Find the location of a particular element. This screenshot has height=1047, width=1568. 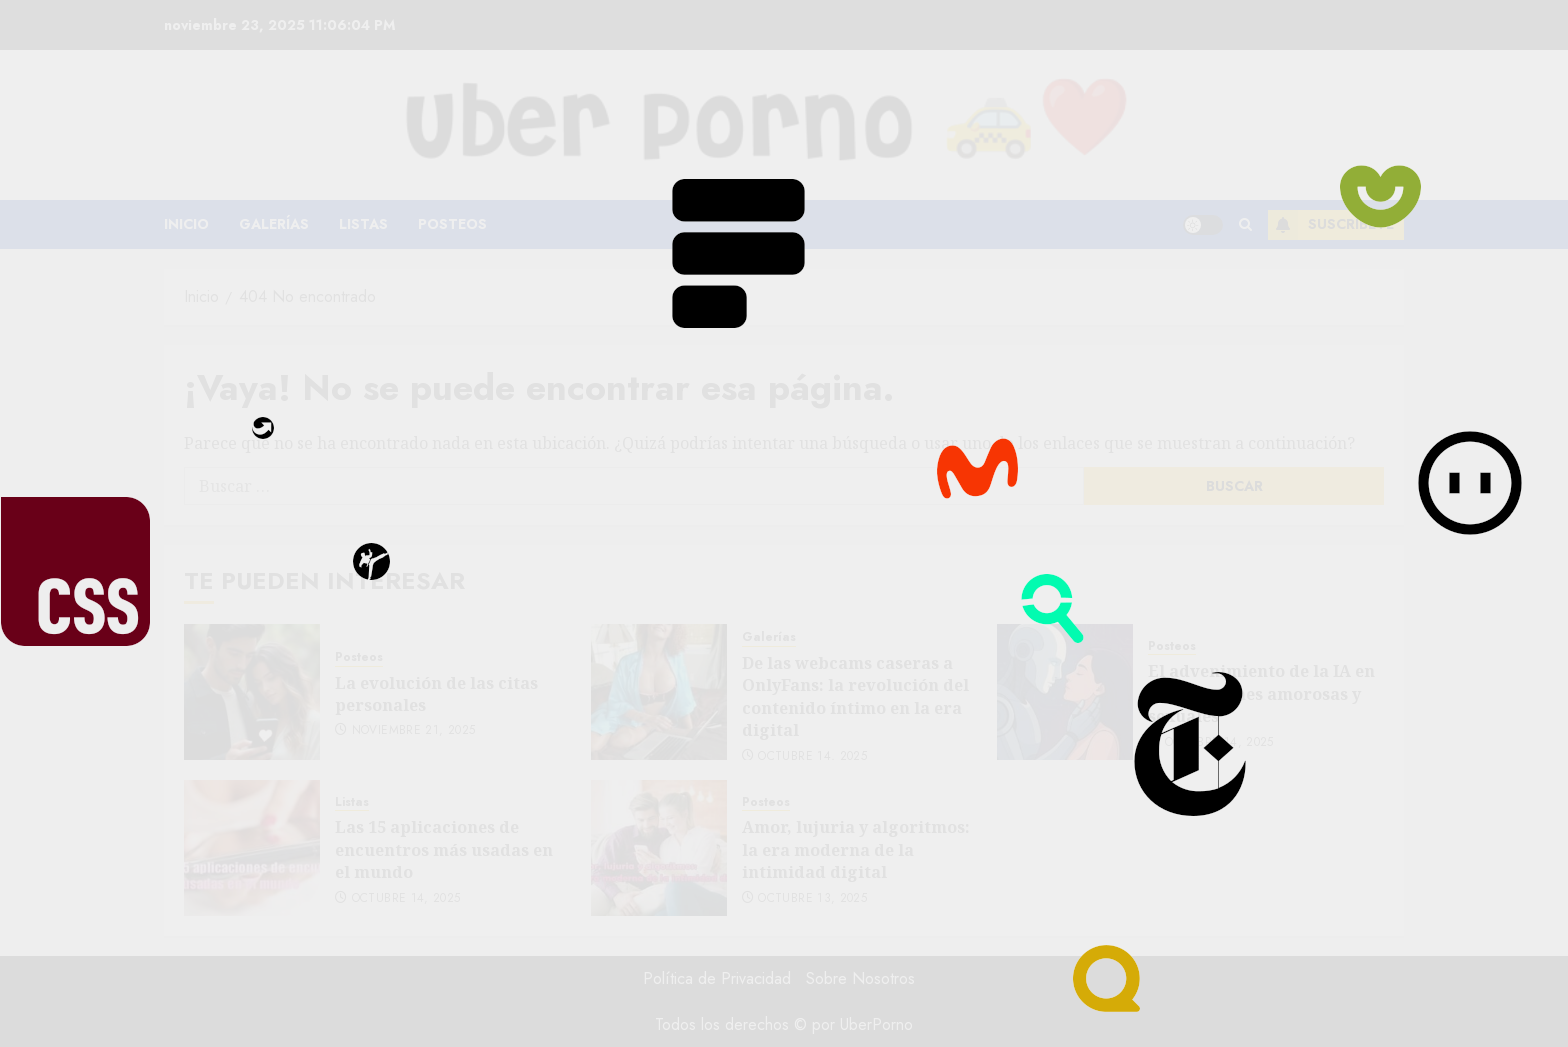

sidekiq background job processing service logo is located at coordinates (371, 561).